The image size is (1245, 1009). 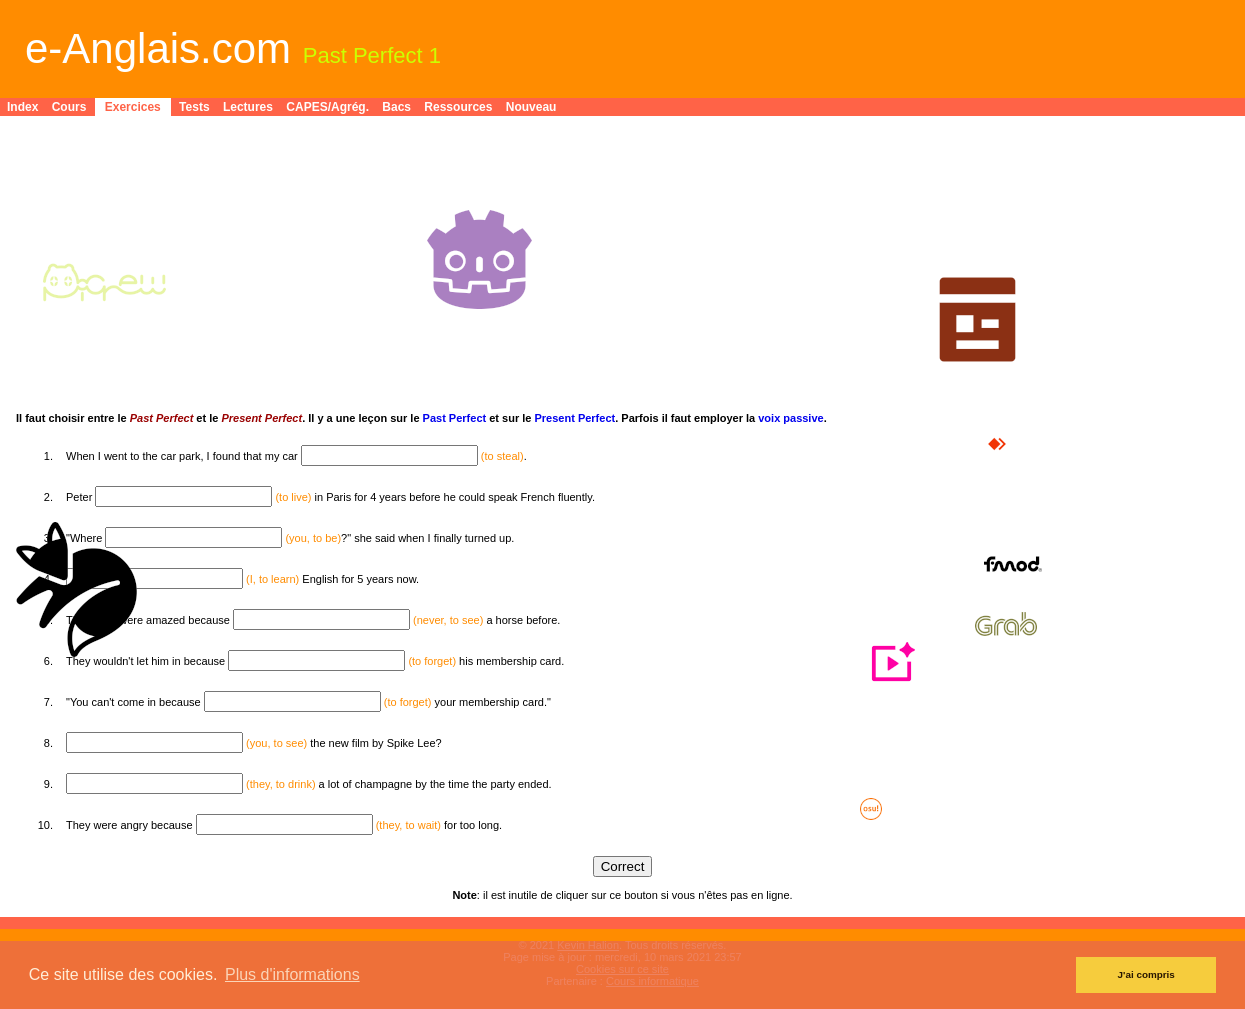 I want to click on access AI-powered video generation tools, so click(x=891, y=663).